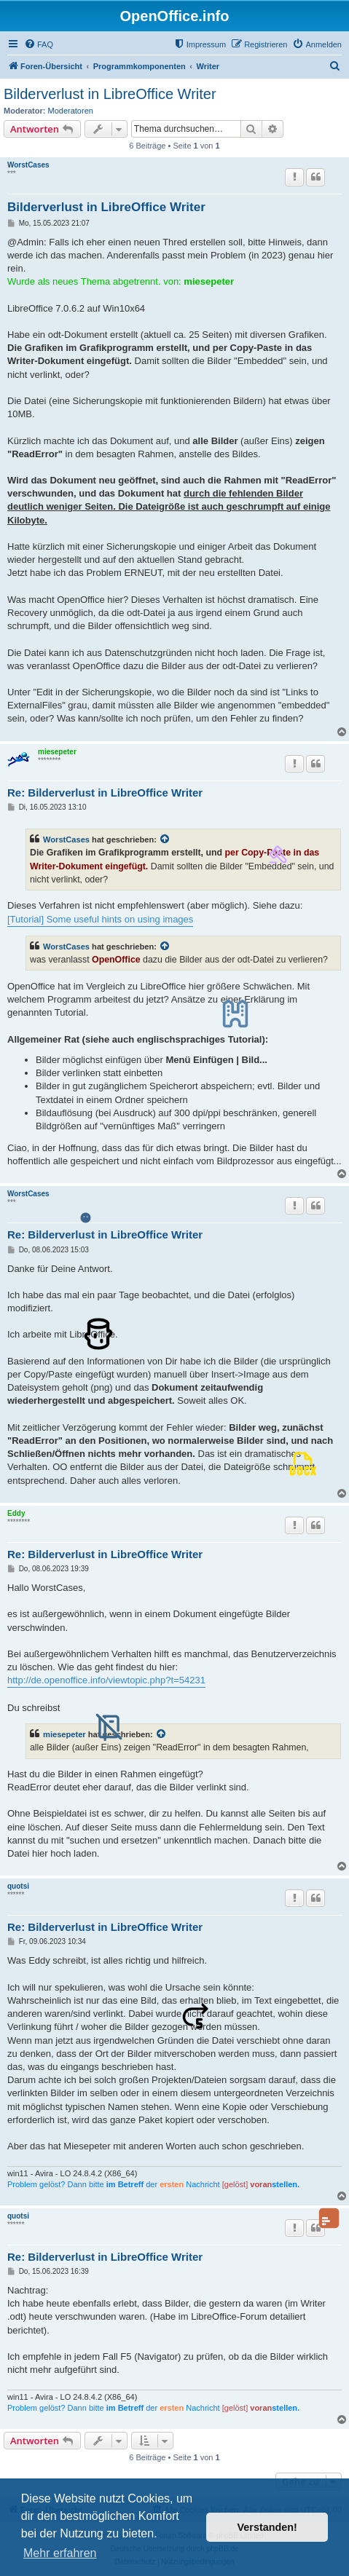  I want to click on align content to bottom-left of container, so click(329, 2218).